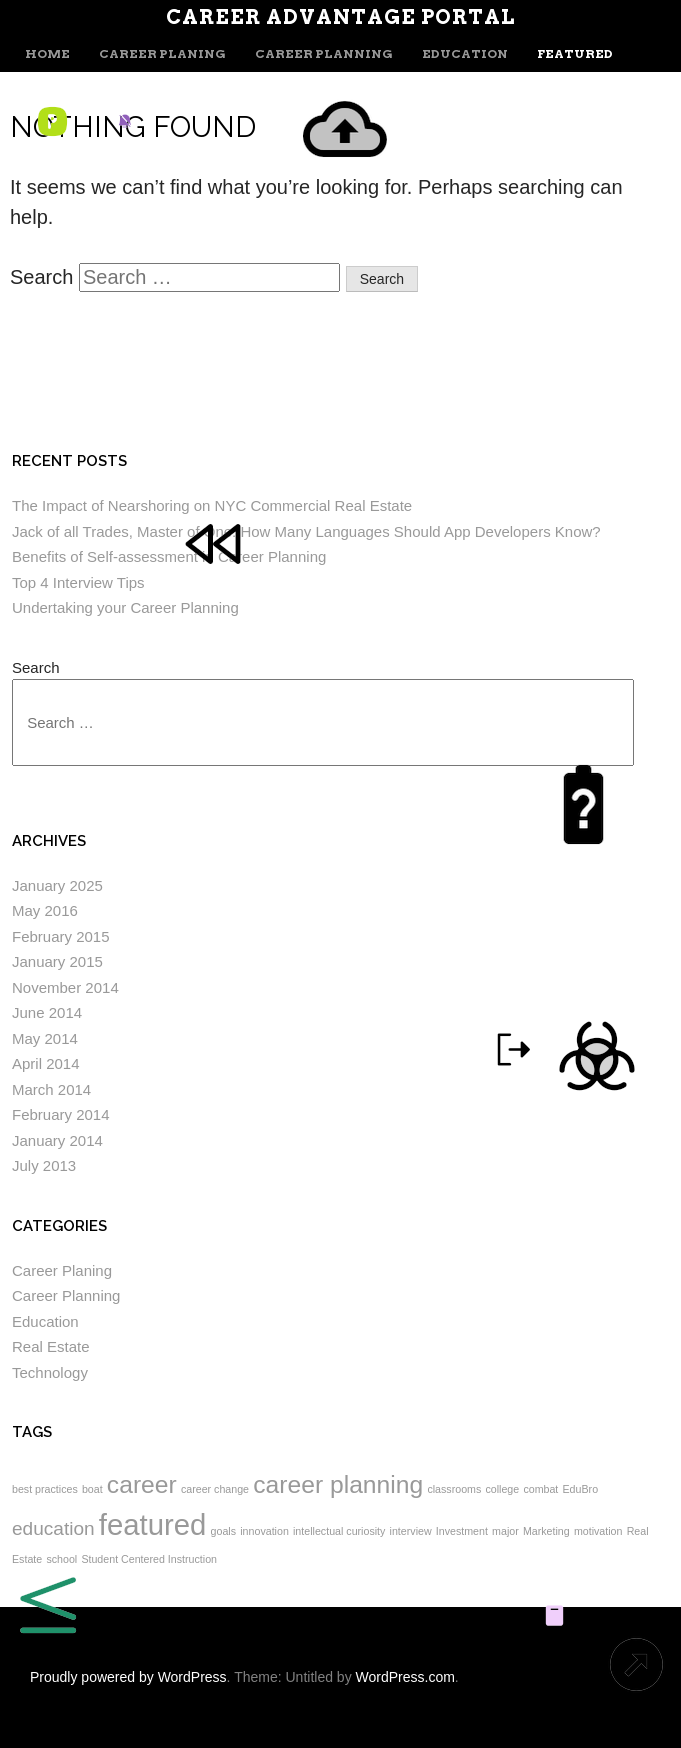 The width and height of the screenshot is (681, 1748). I want to click on indicates hazardous or dangerous content, so click(597, 1058).